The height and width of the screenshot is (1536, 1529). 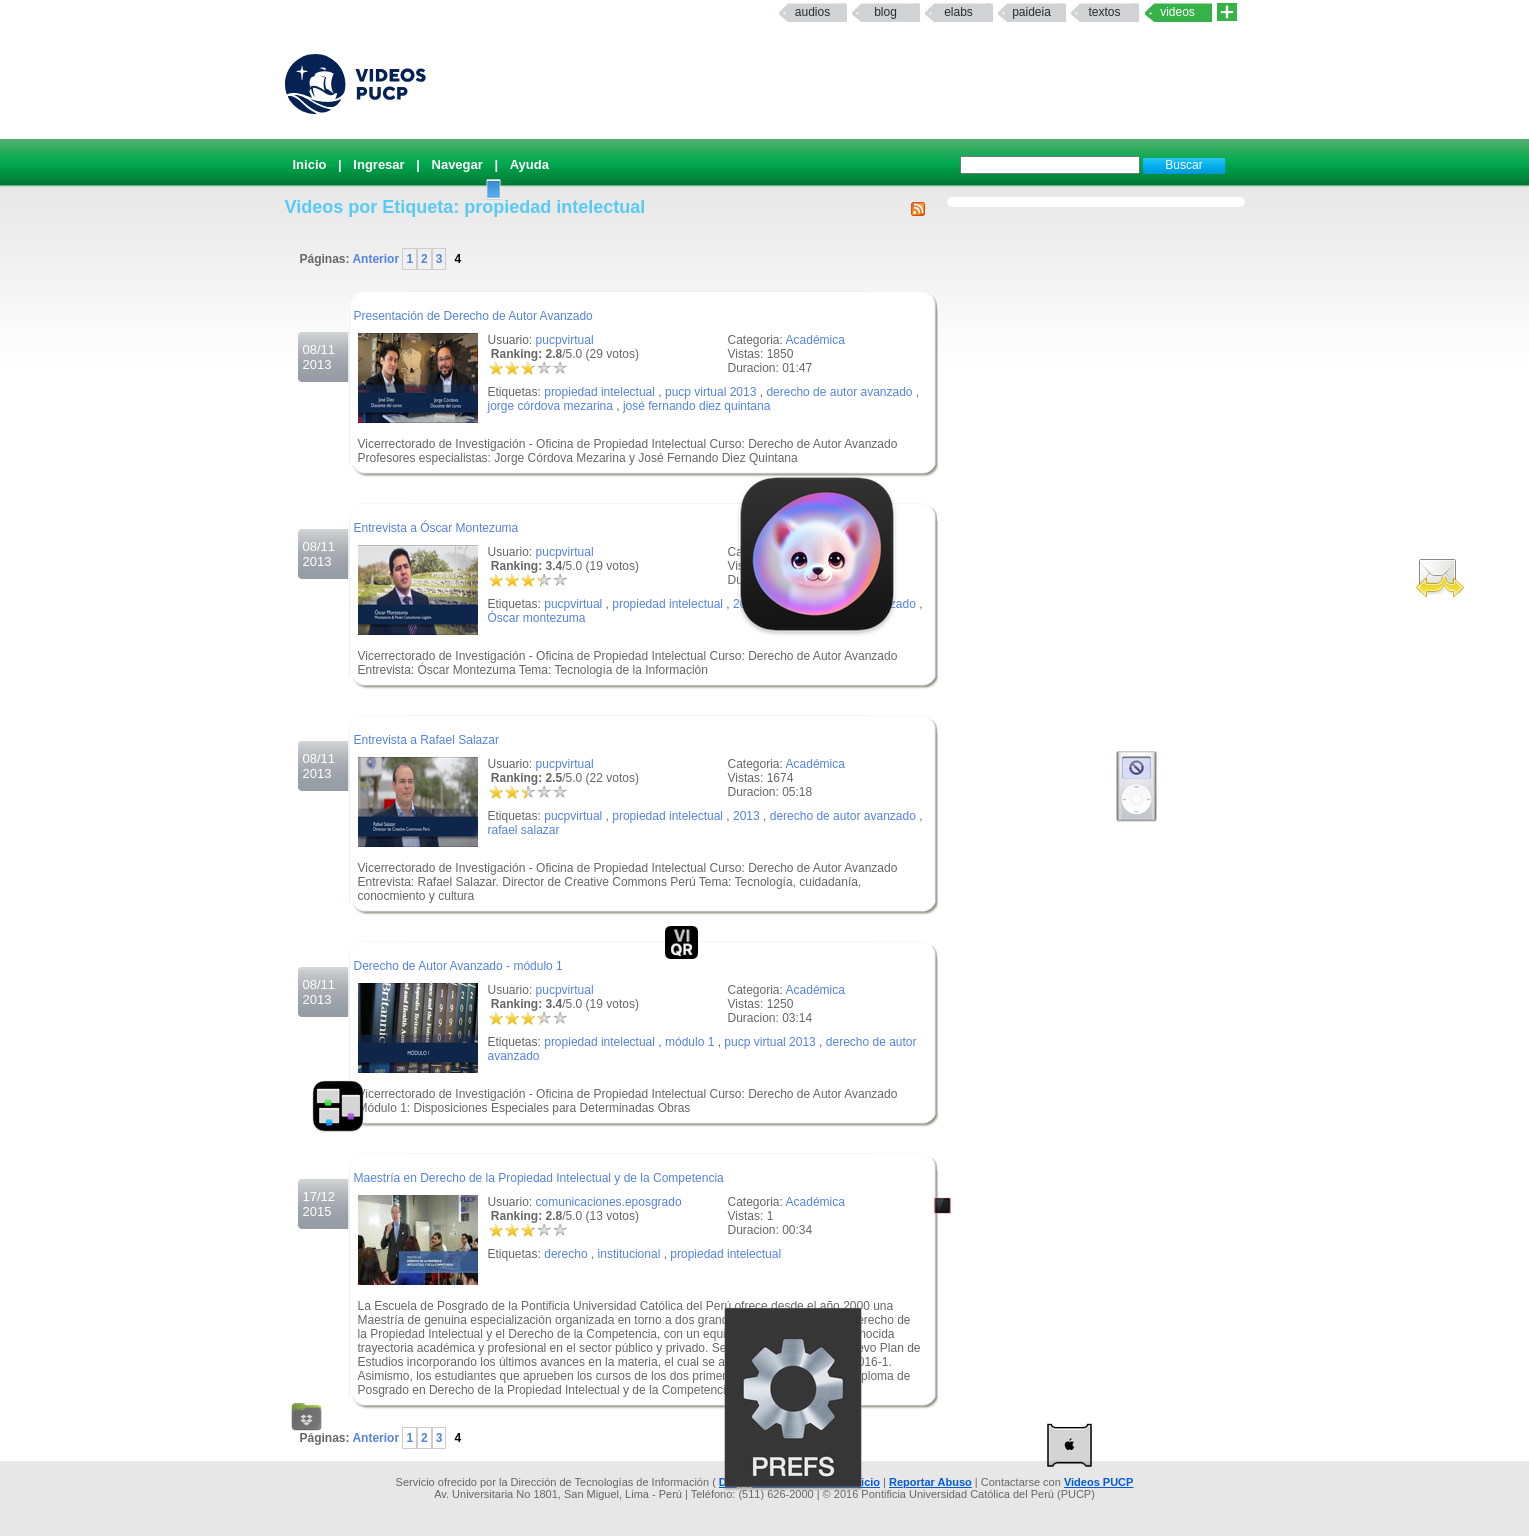 What do you see at coordinates (306, 1416) in the screenshot?
I see `open your dropbox folder` at bounding box center [306, 1416].